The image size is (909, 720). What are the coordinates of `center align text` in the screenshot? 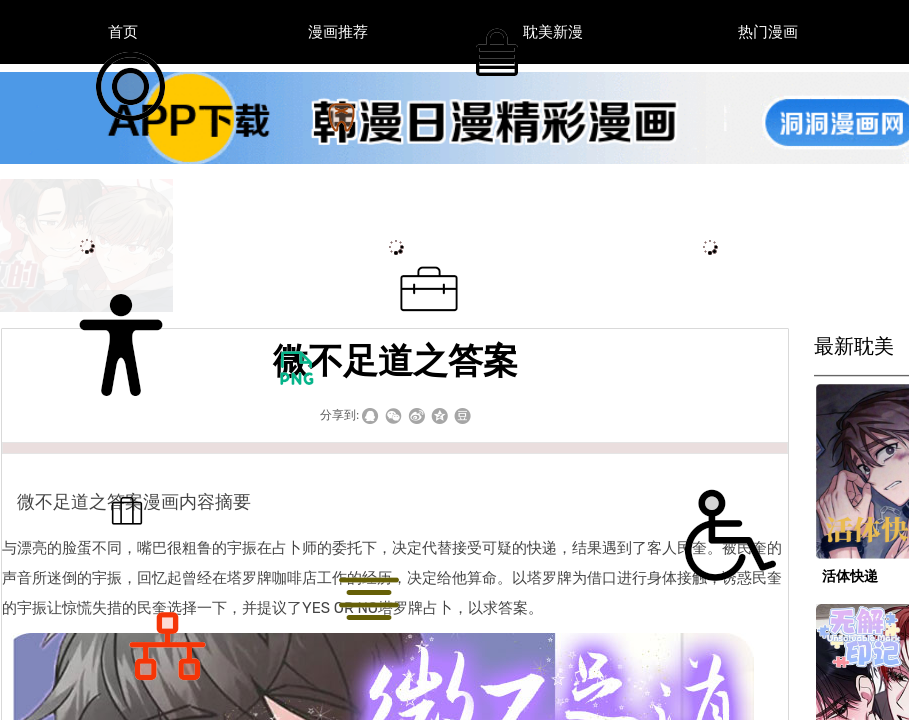 It's located at (369, 600).